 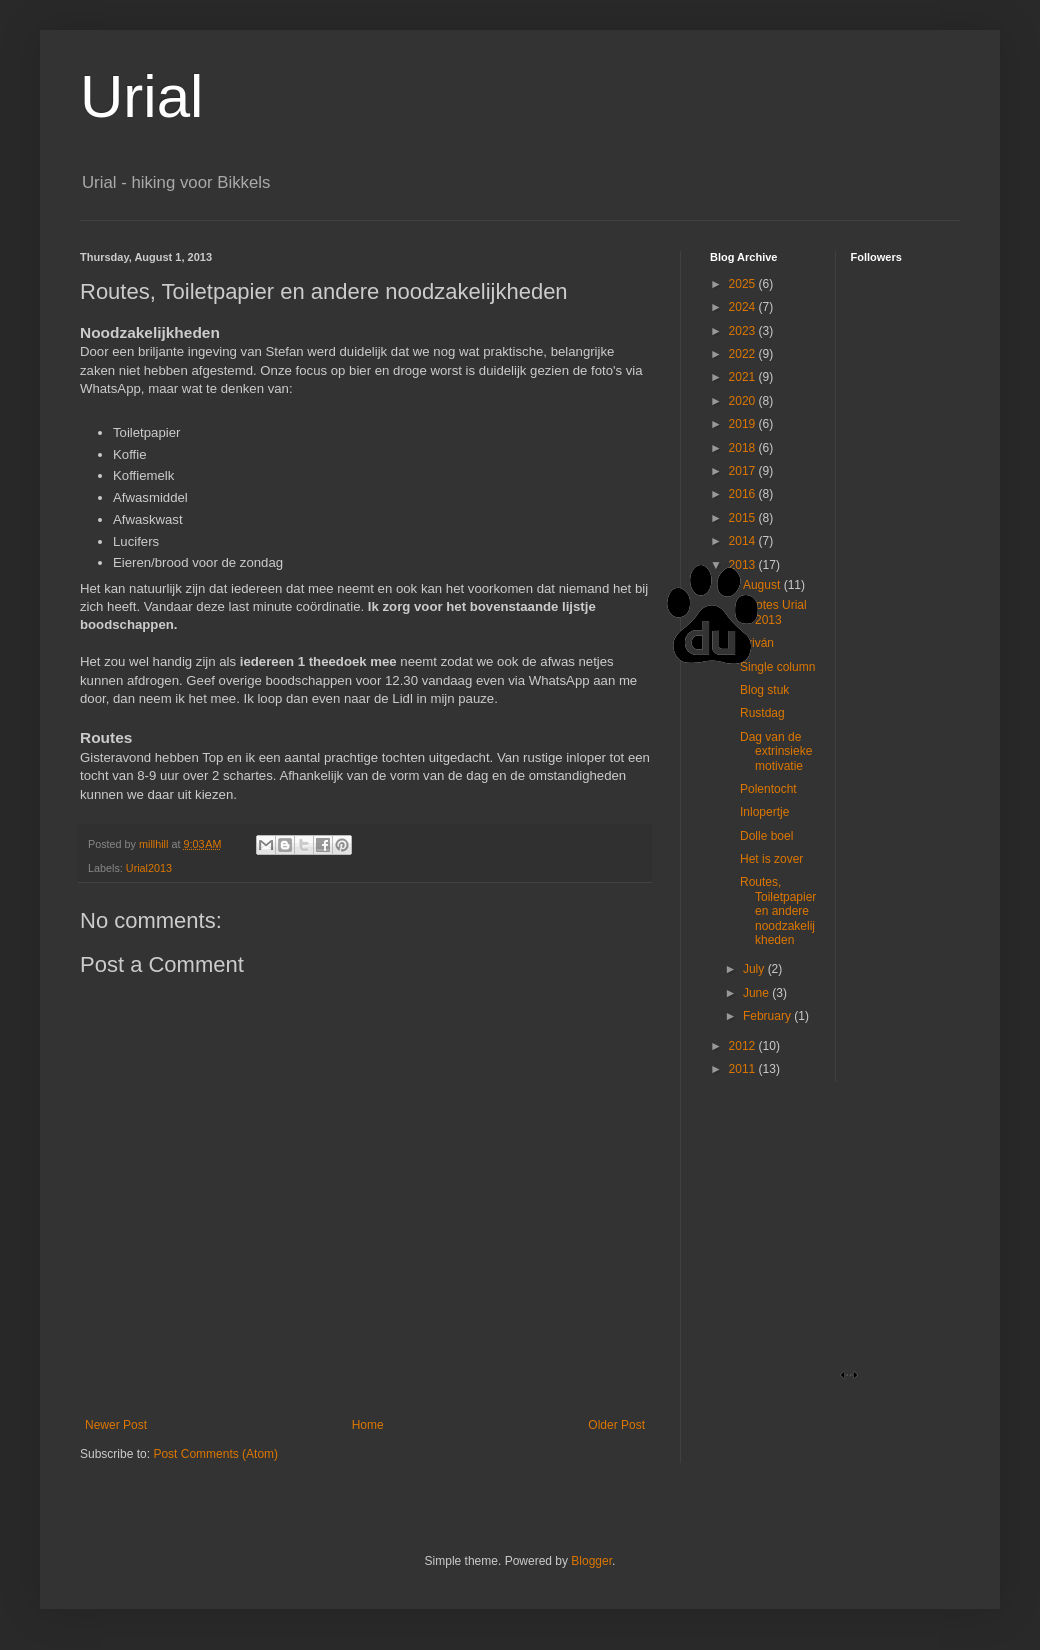 What do you see at coordinates (849, 1375) in the screenshot?
I see `expand content horizontally` at bounding box center [849, 1375].